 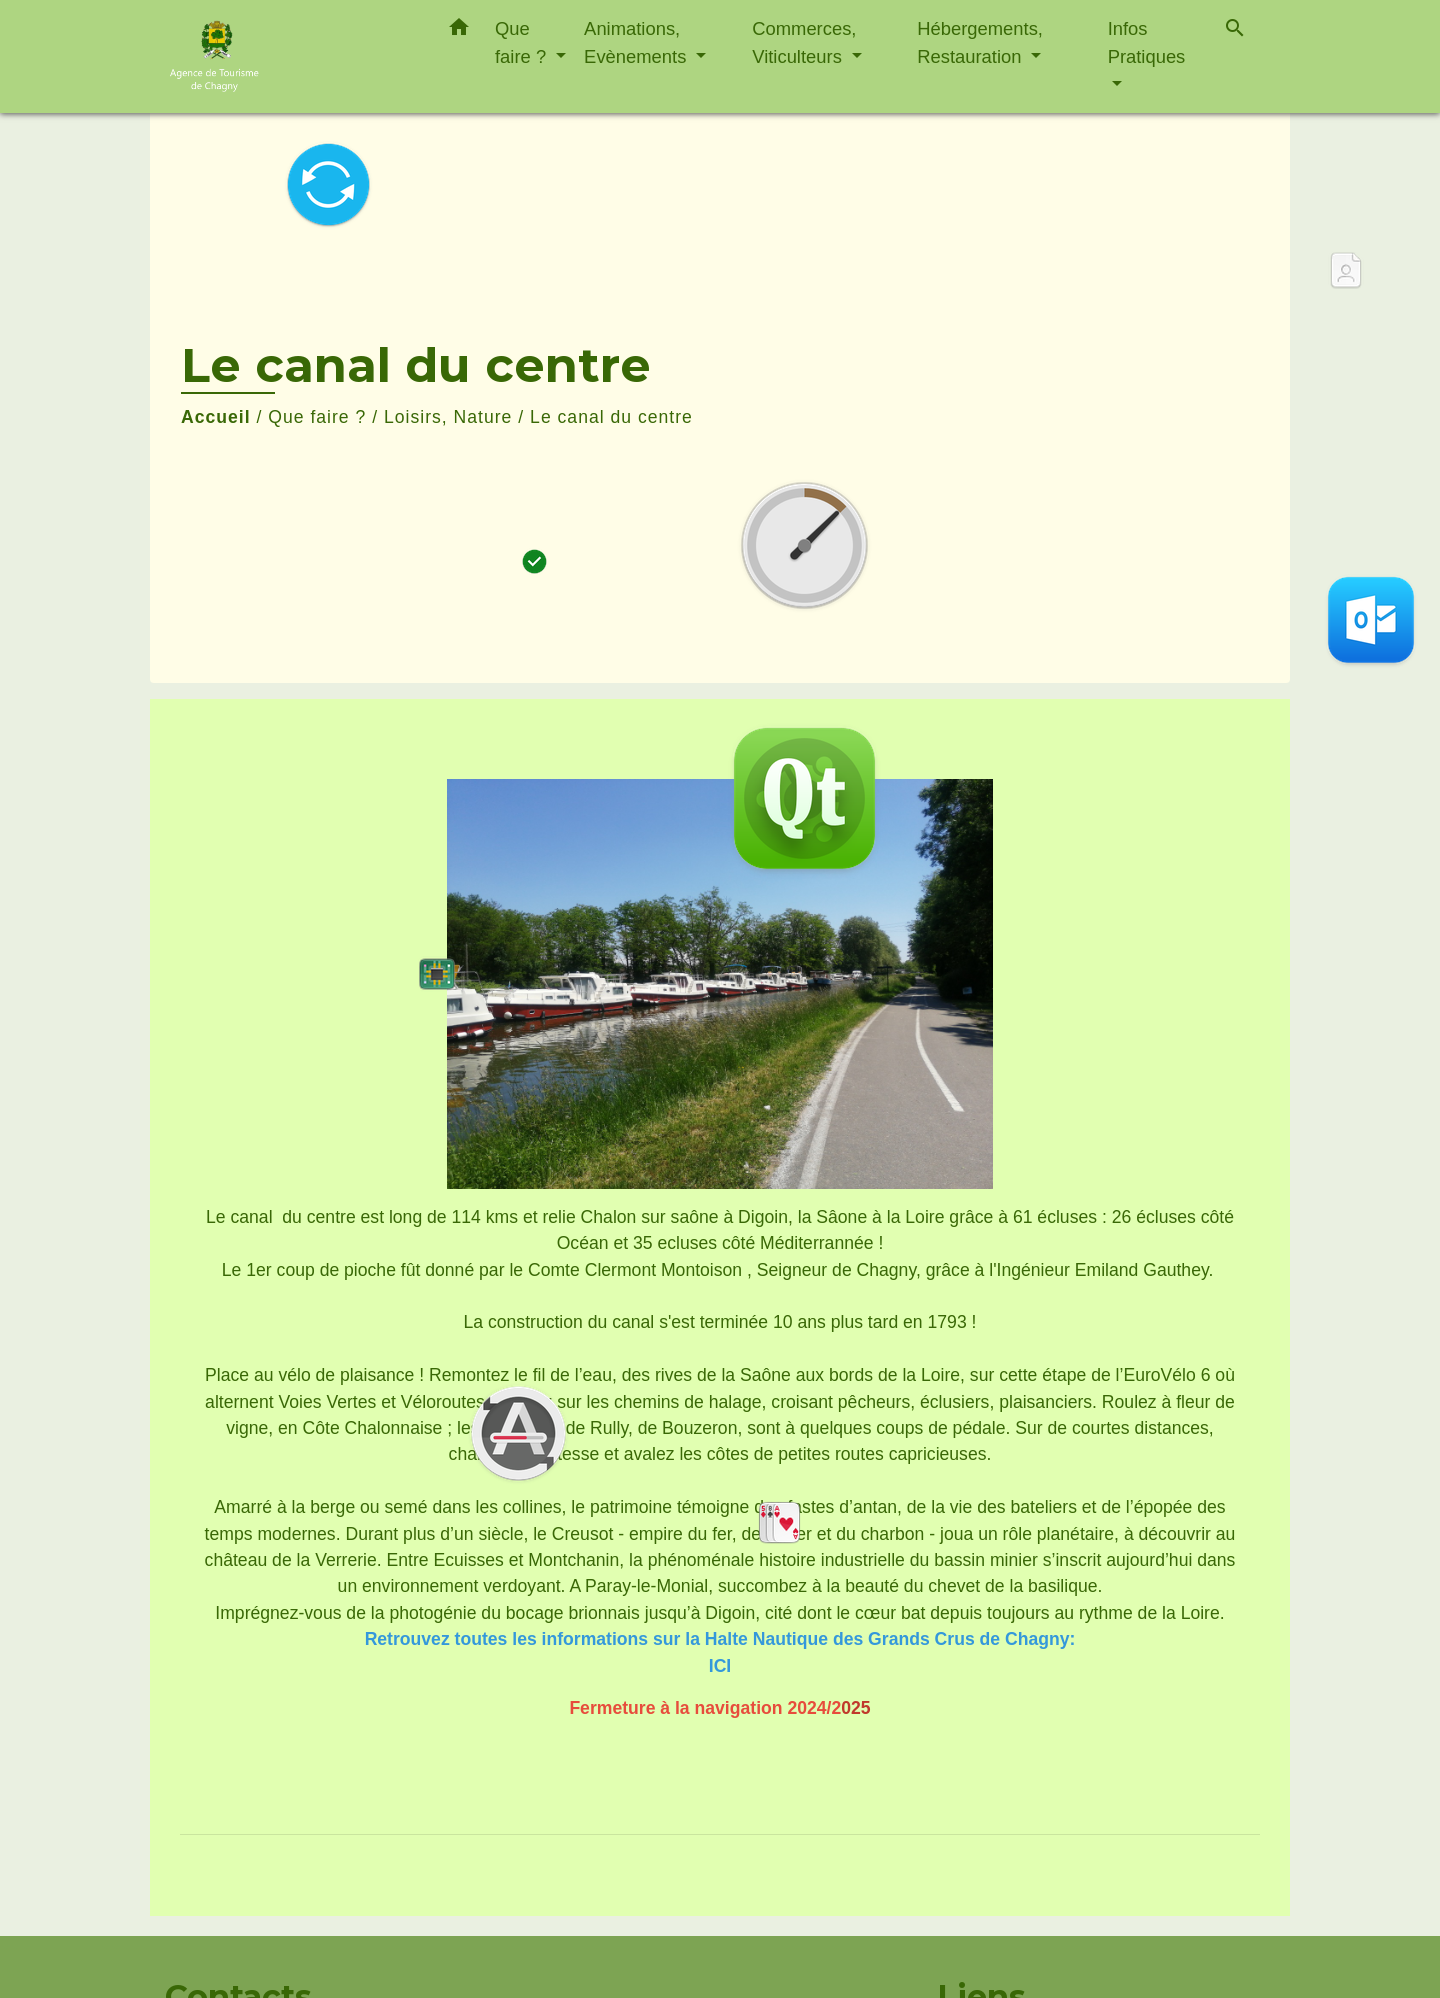 What do you see at coordinates (804, 545) in the screenshot?
I see `open sysprof system profiler application` at bounding box center [804, 545].